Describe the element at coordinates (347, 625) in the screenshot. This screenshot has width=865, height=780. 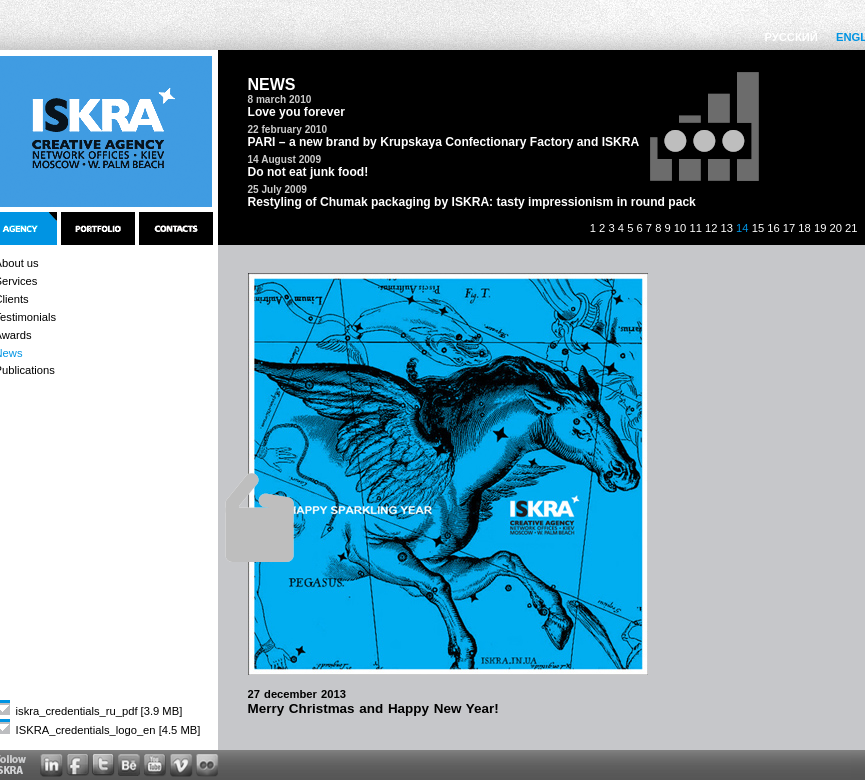
I see `manage online accounts and connected services` at that location.